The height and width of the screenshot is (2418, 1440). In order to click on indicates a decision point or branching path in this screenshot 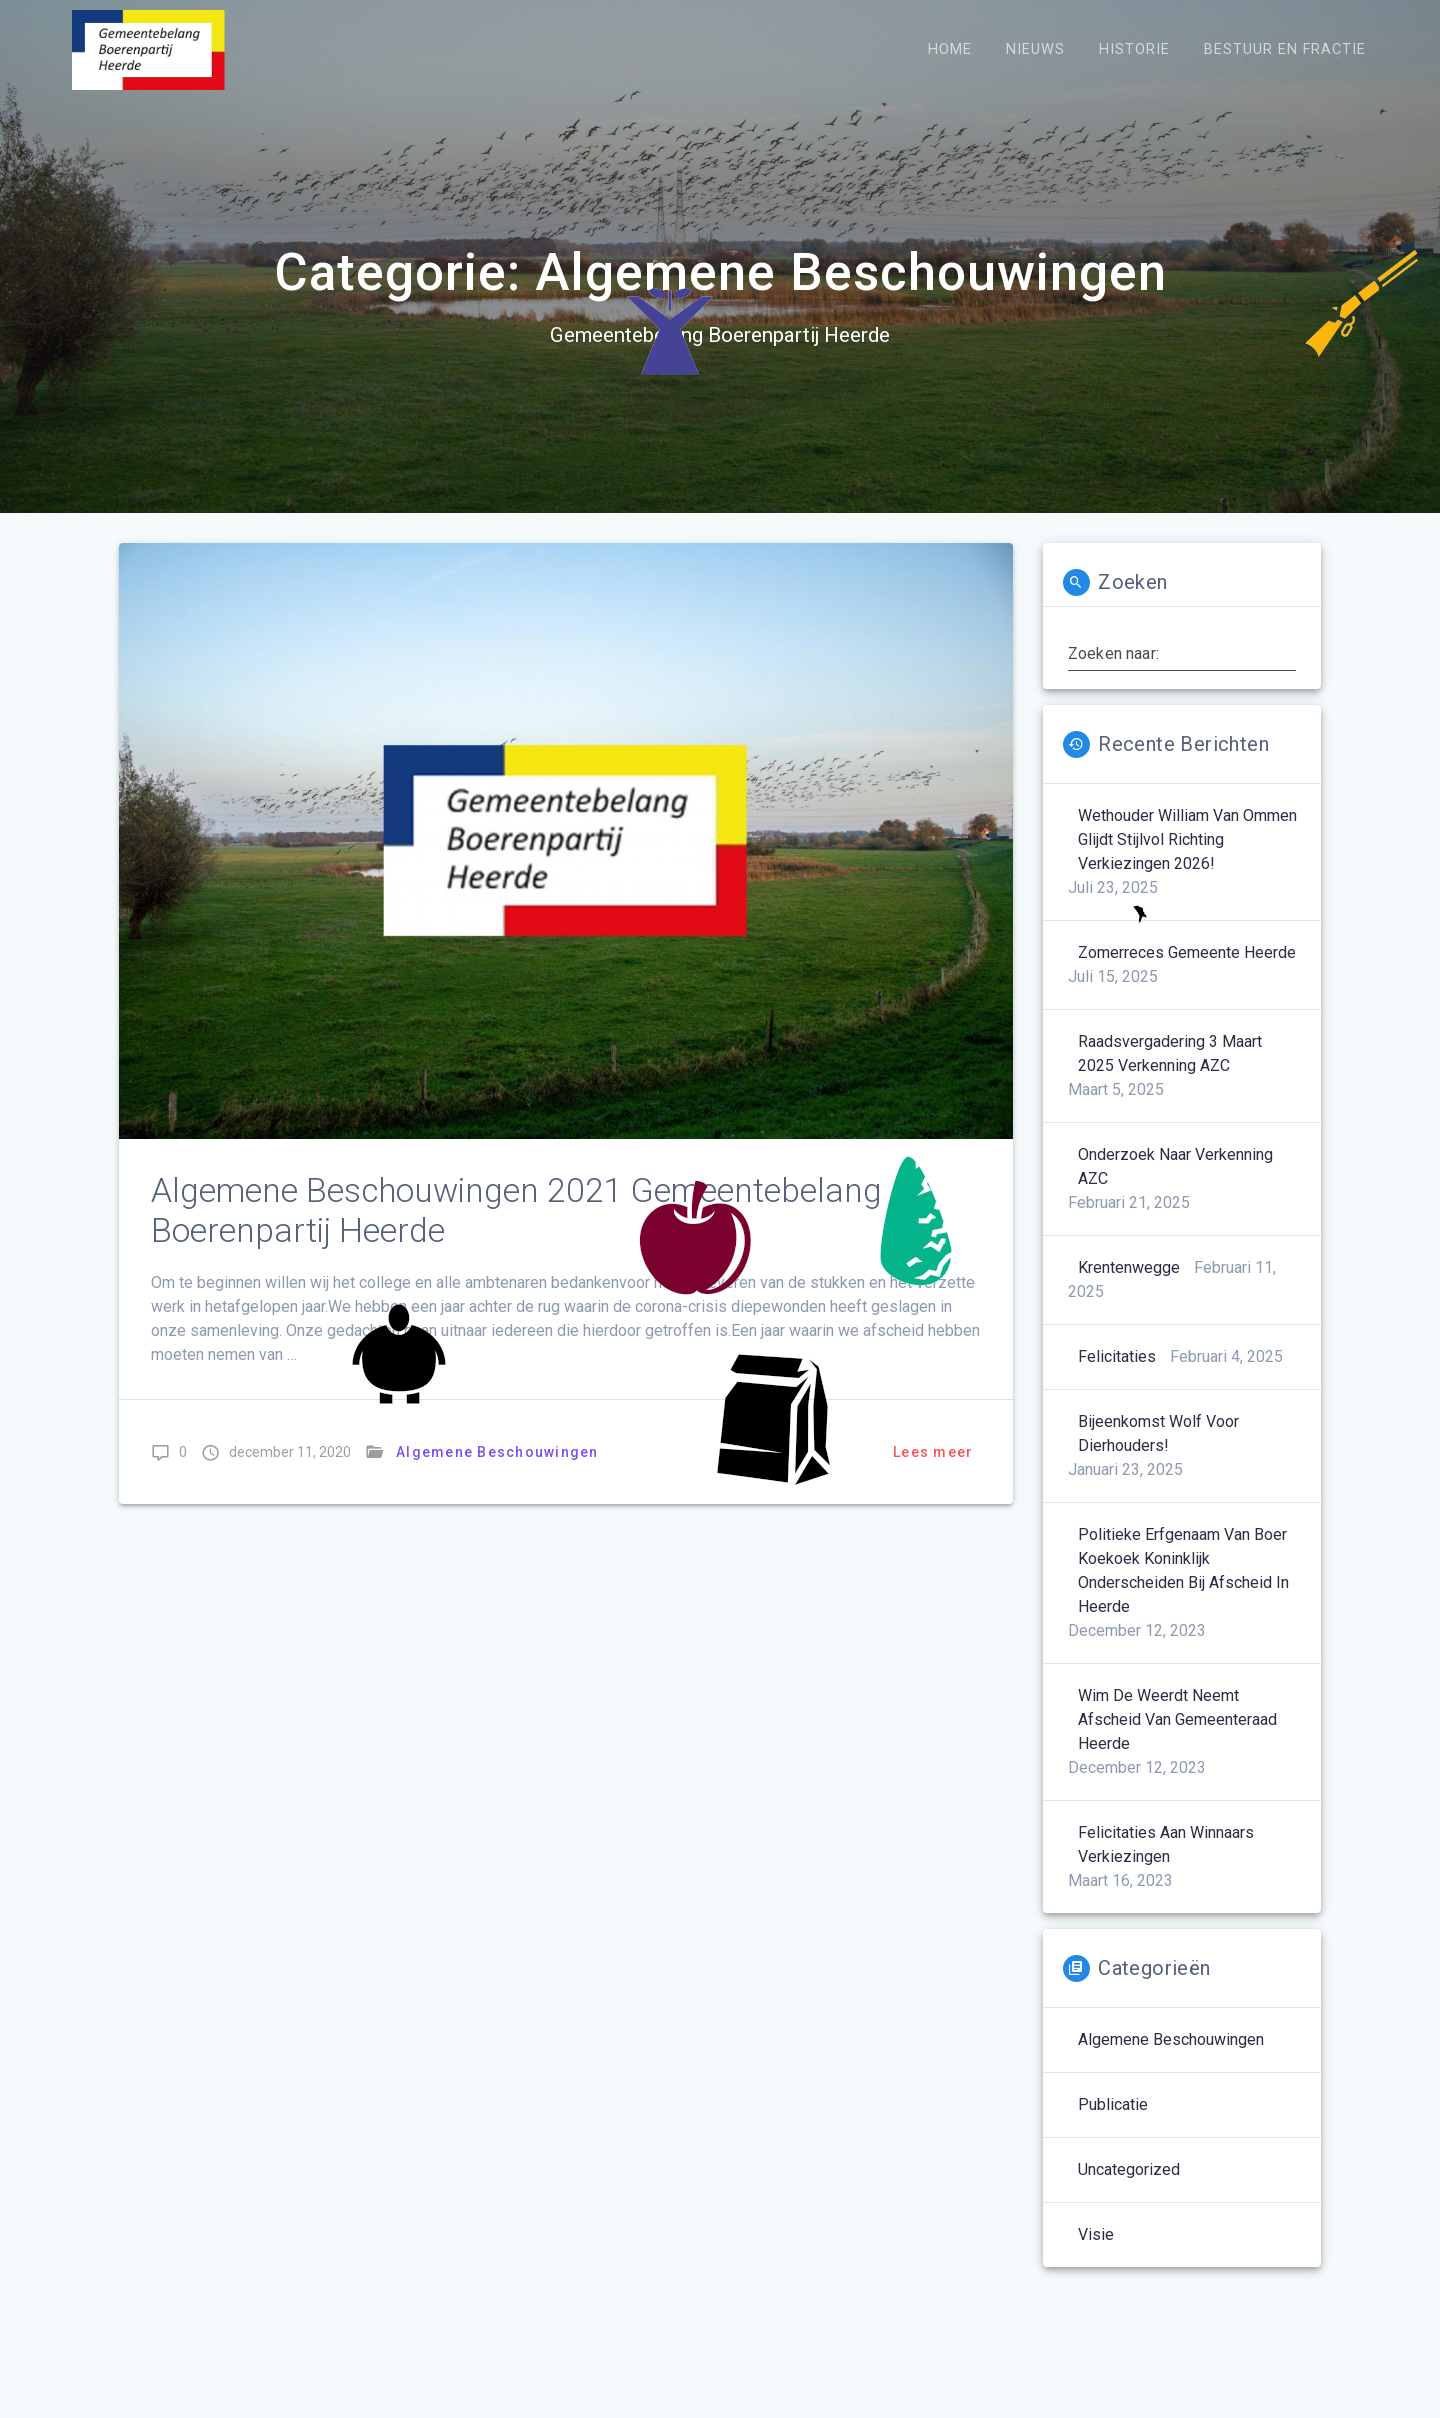, I will do `click(670, 331)`.